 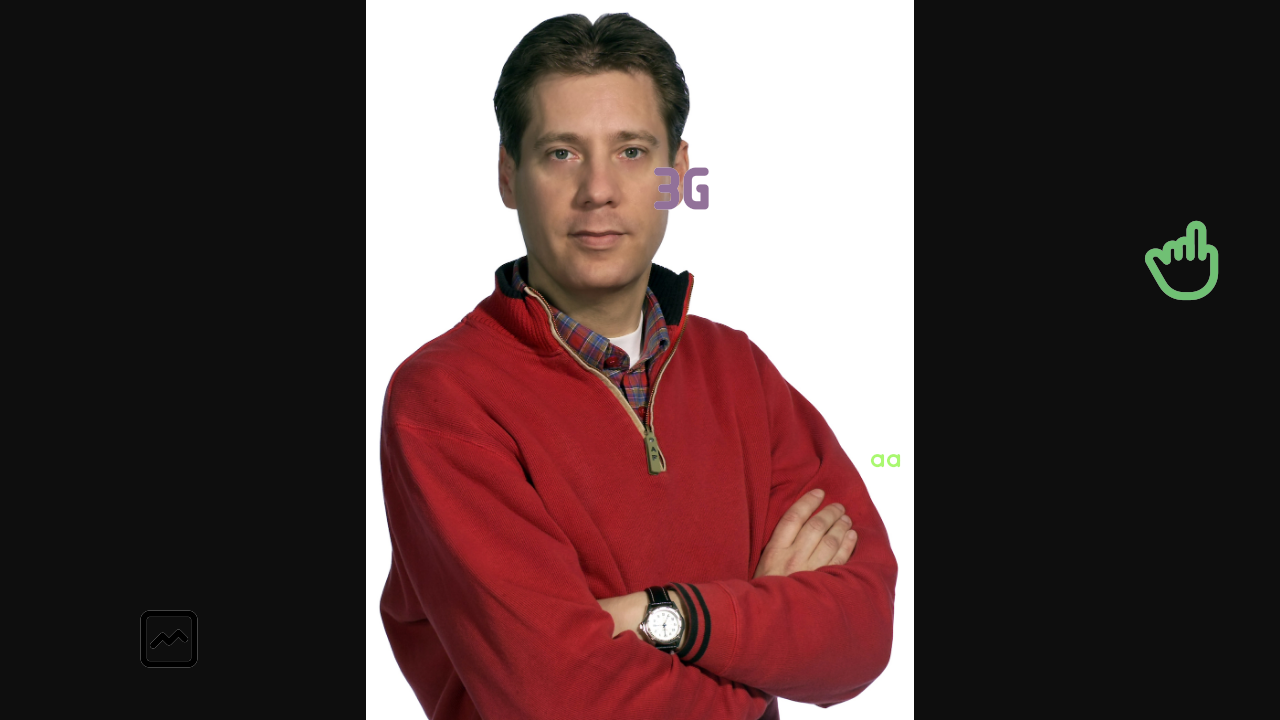 I want to click on view analytics or statistics, so click(x=169, y=639).